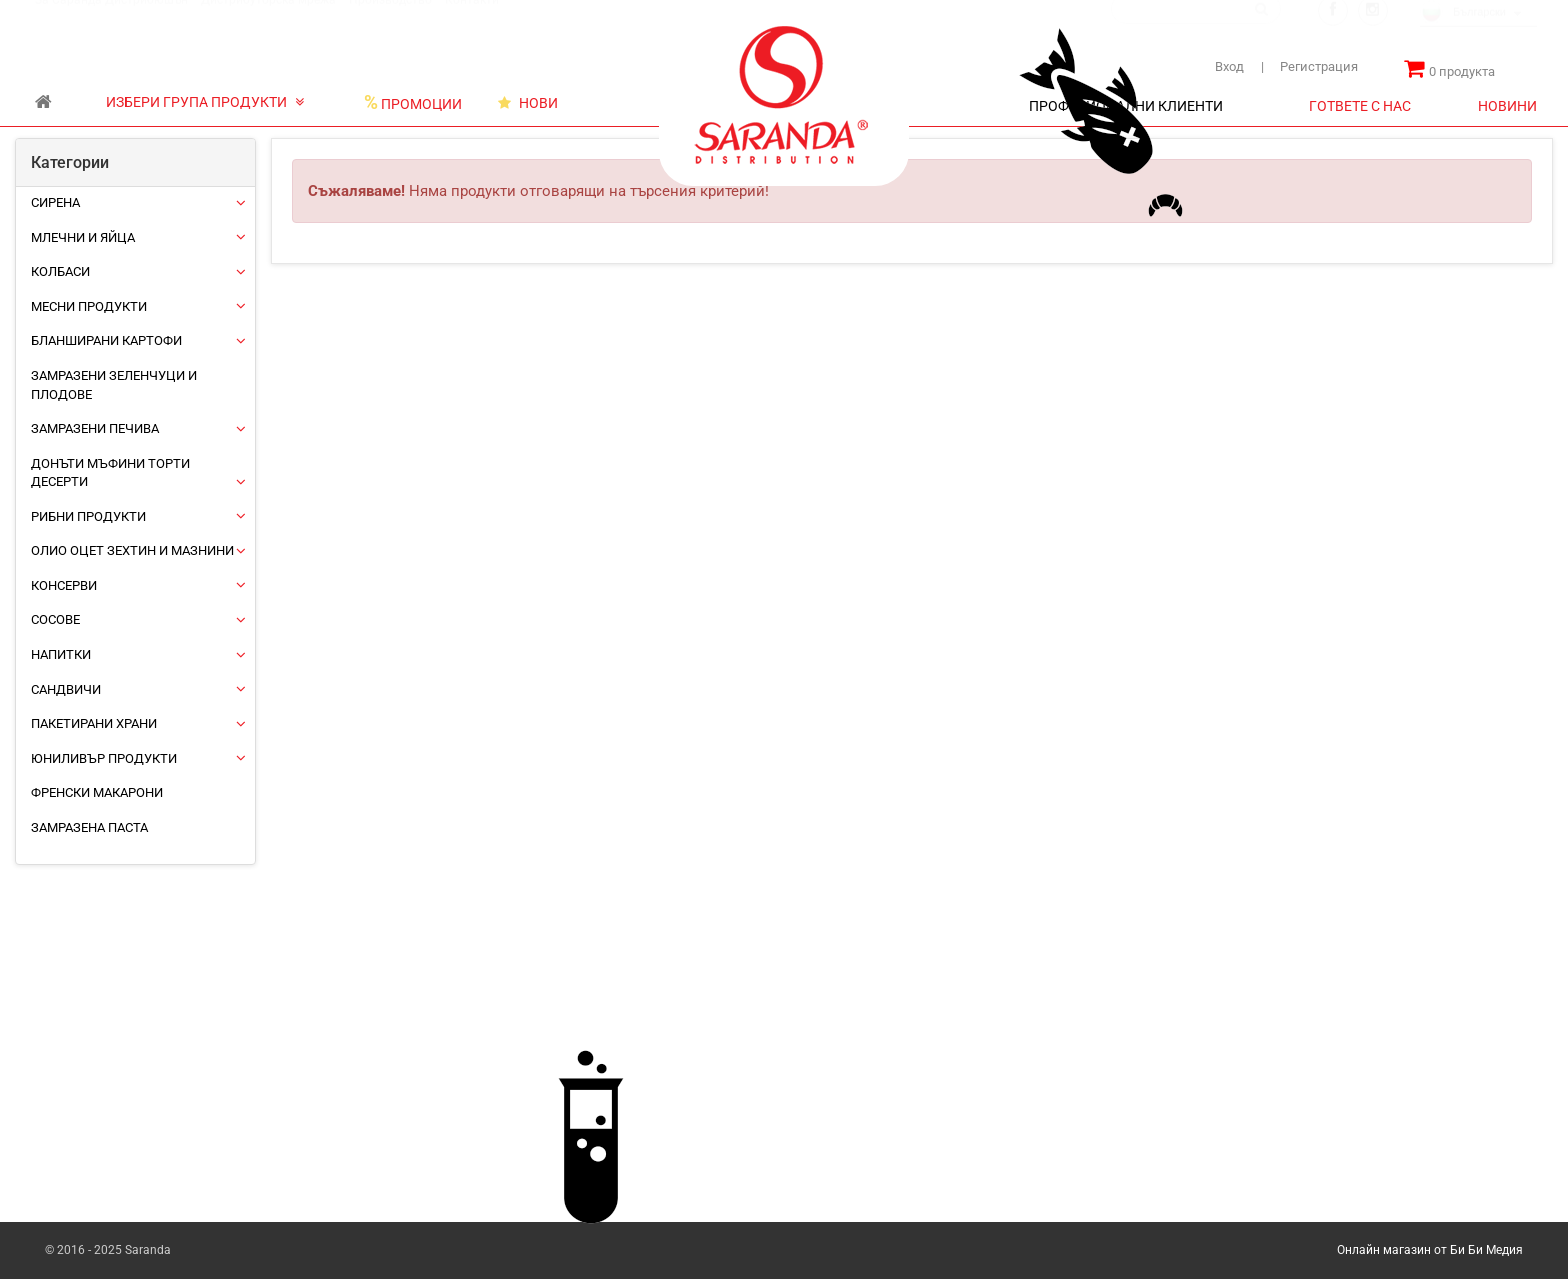 The image size is (1568, 1279). Describe the element at coordinates (1086, 101) in the screenshot. I see `indicates a food item or meal in a cooking game` at that location.